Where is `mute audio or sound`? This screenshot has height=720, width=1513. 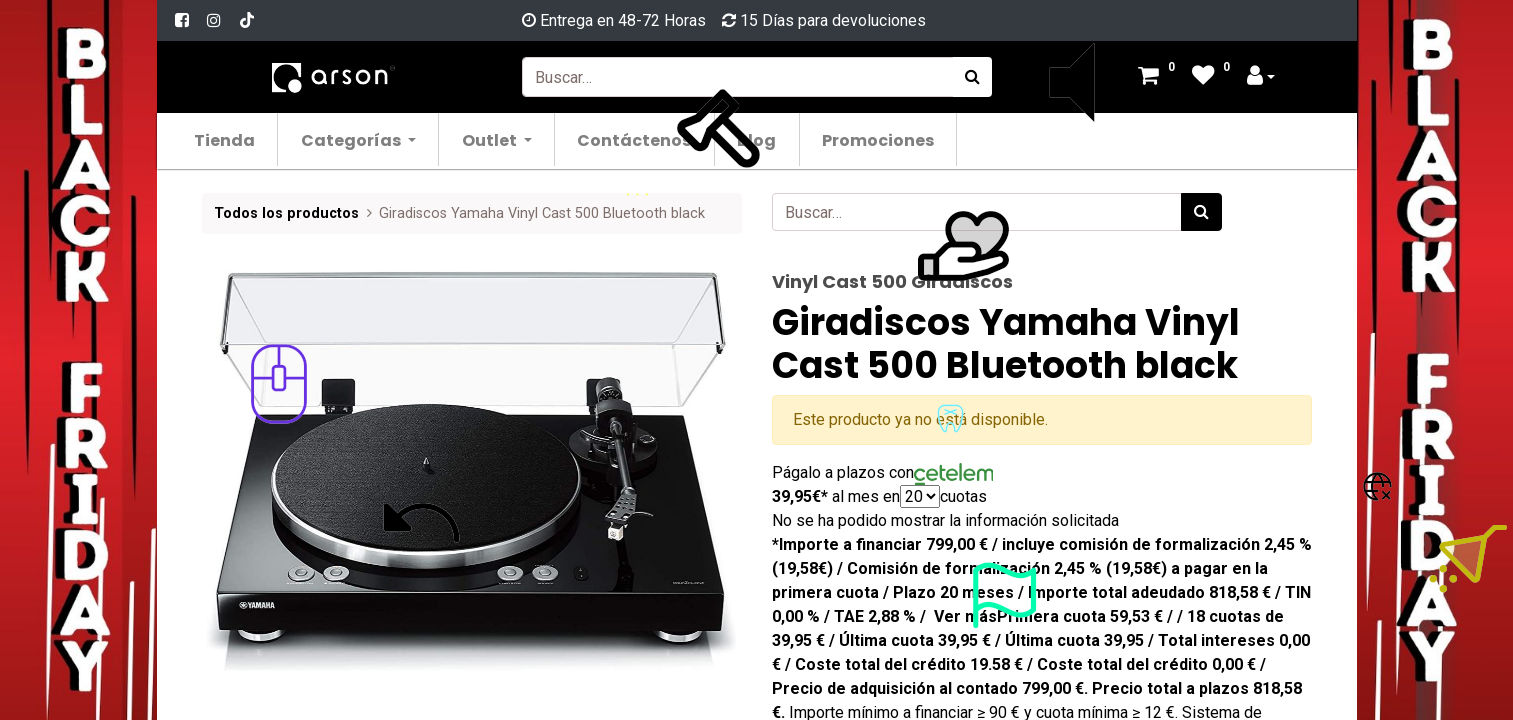
mute audio or sound is located at coordinates (1074, 82).